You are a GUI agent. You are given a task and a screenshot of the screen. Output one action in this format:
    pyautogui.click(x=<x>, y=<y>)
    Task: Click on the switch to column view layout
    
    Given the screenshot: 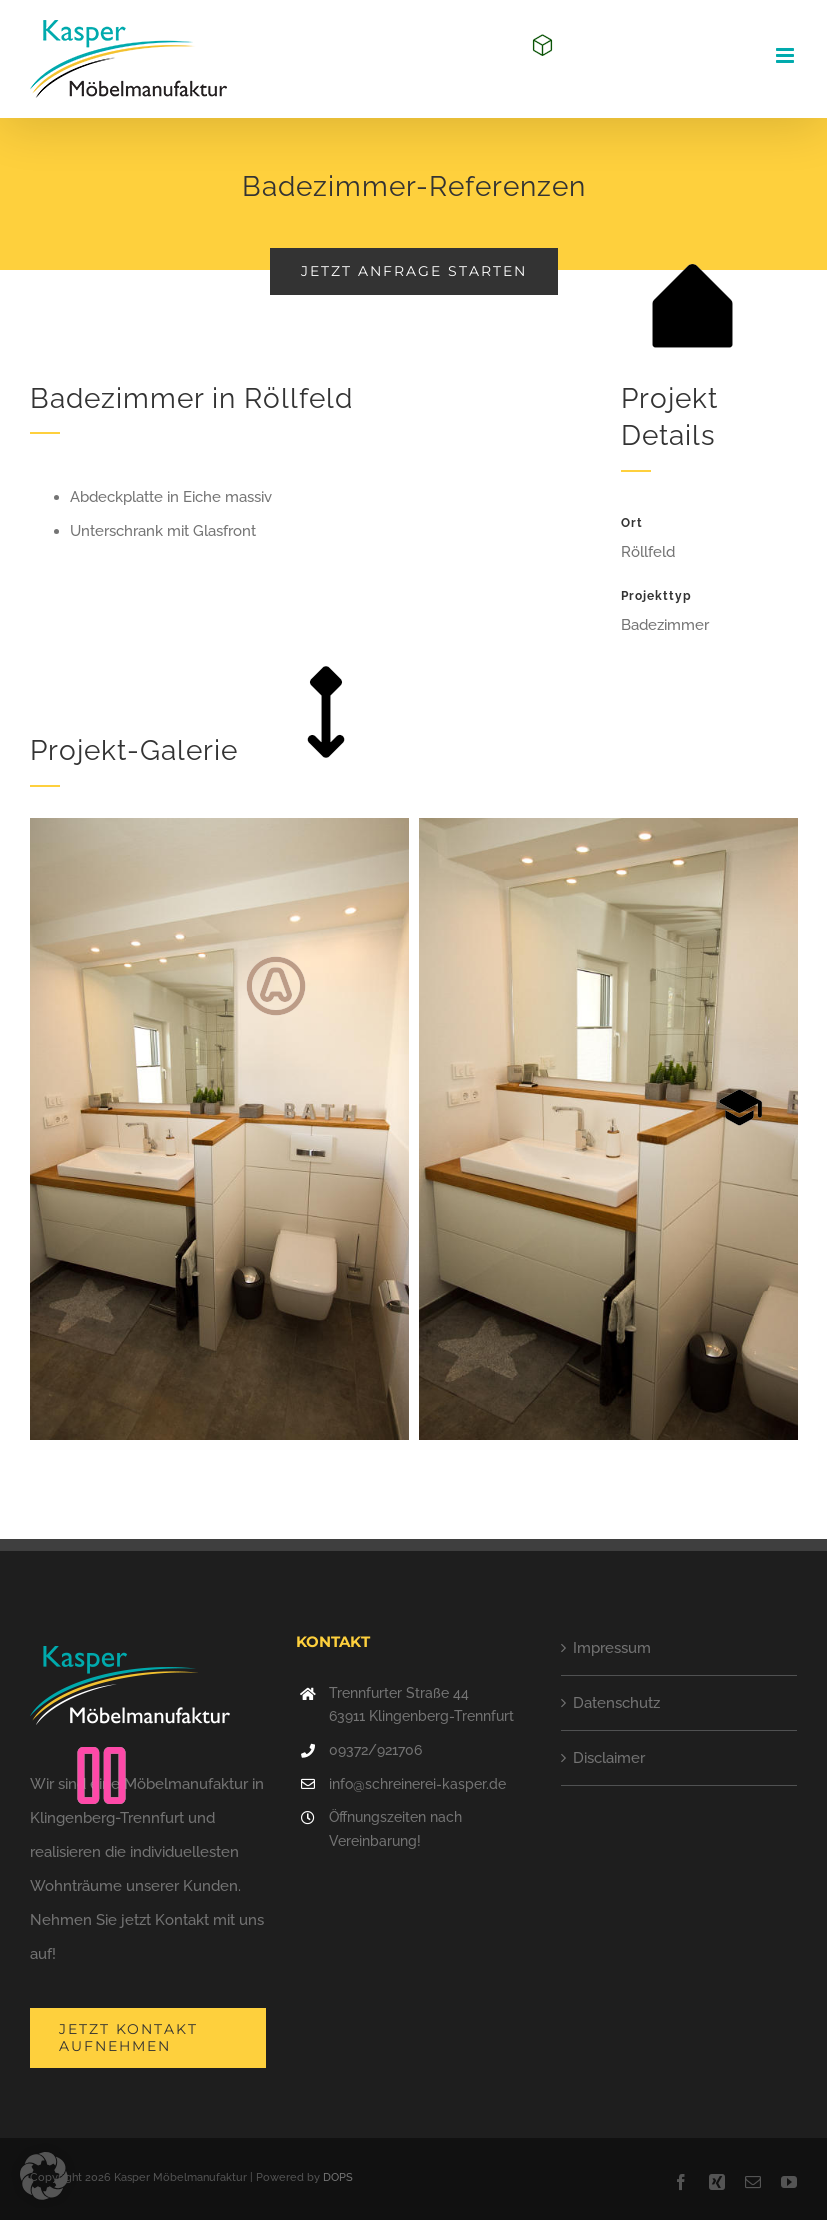 What is the action you would take?
    pyautogui.click(x=101, y=1775)
    